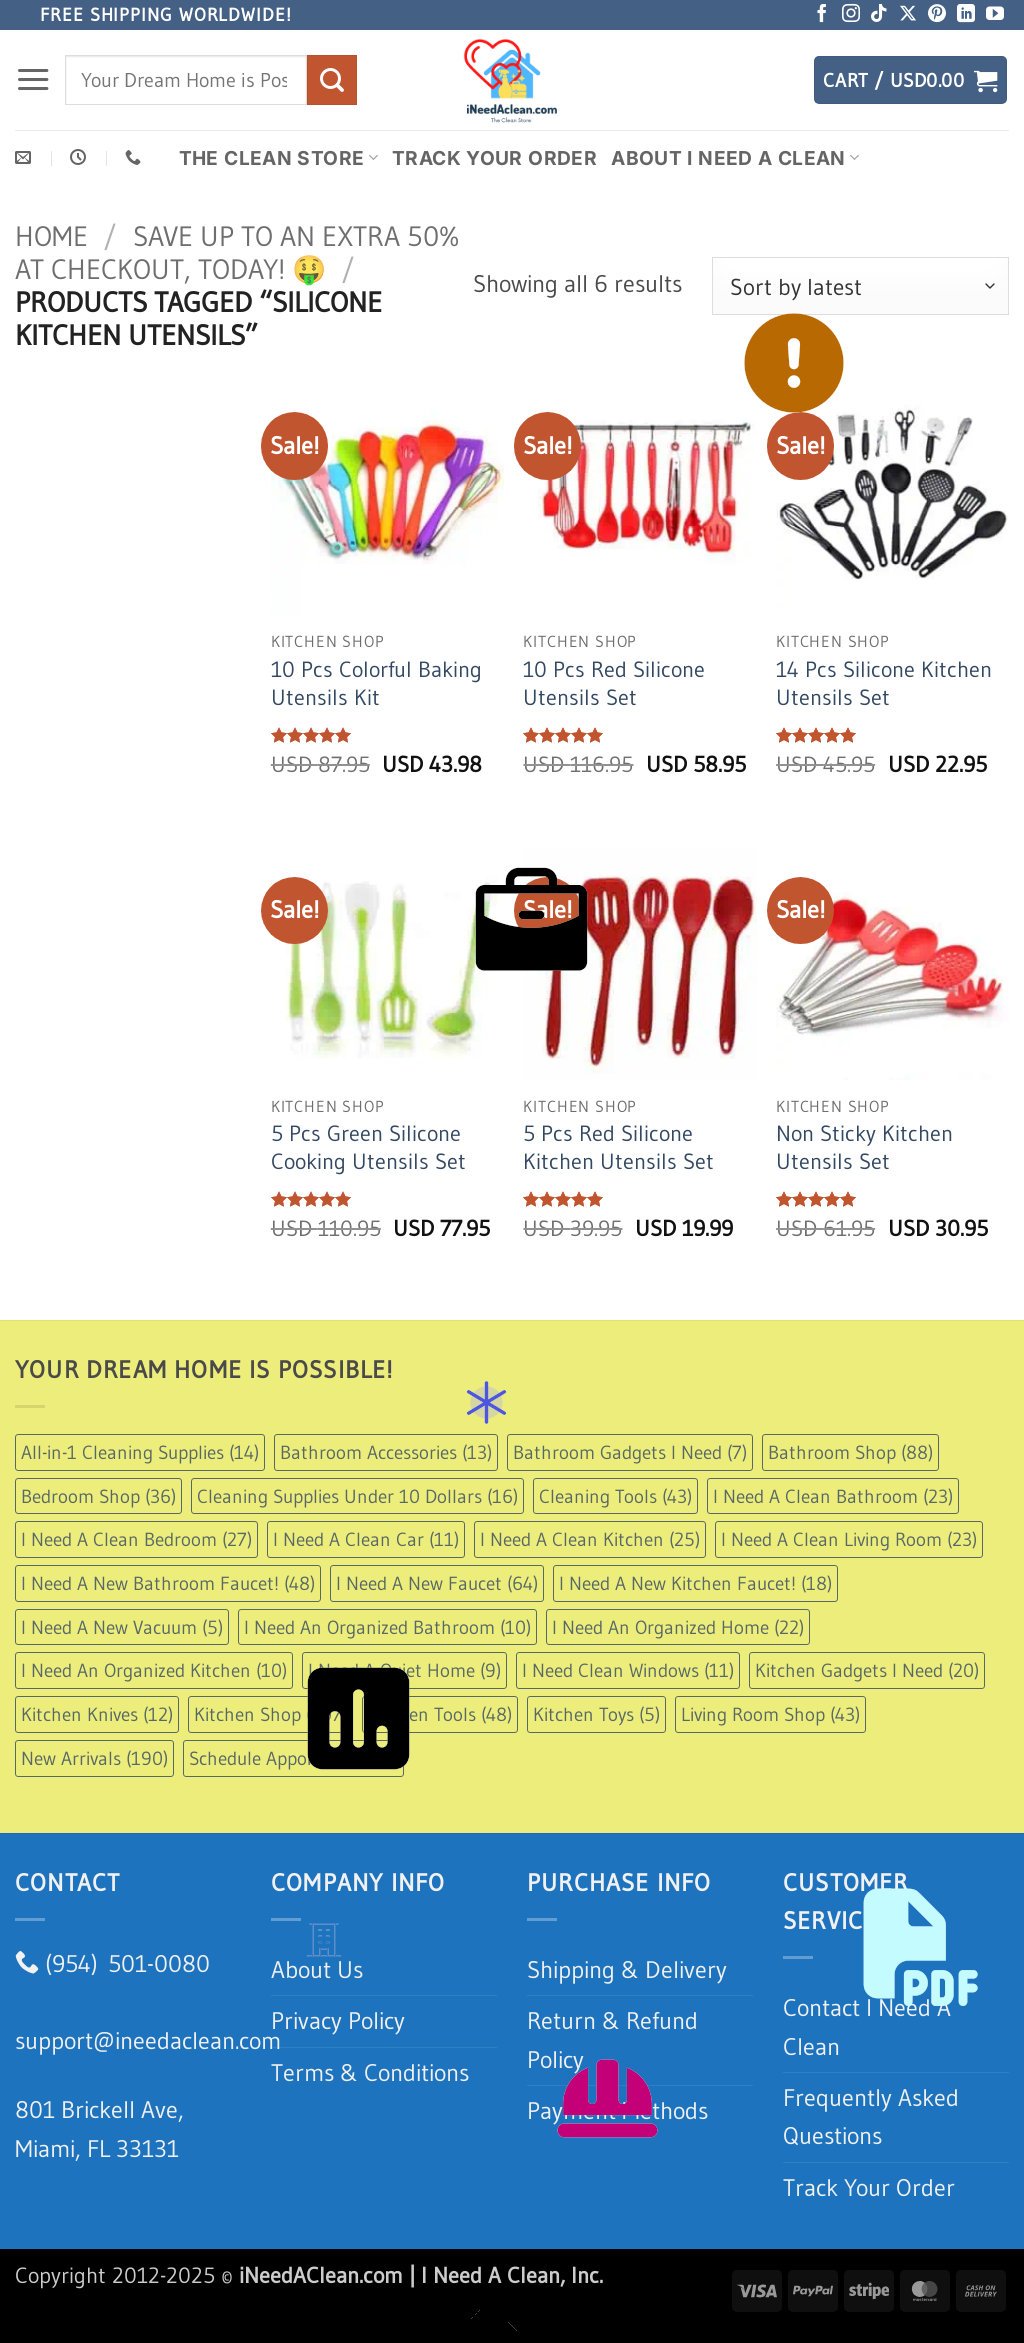  Describe the element at coordinates (494, 2308) in the screenshot. I see `open discussion forum or community chat` at that location.